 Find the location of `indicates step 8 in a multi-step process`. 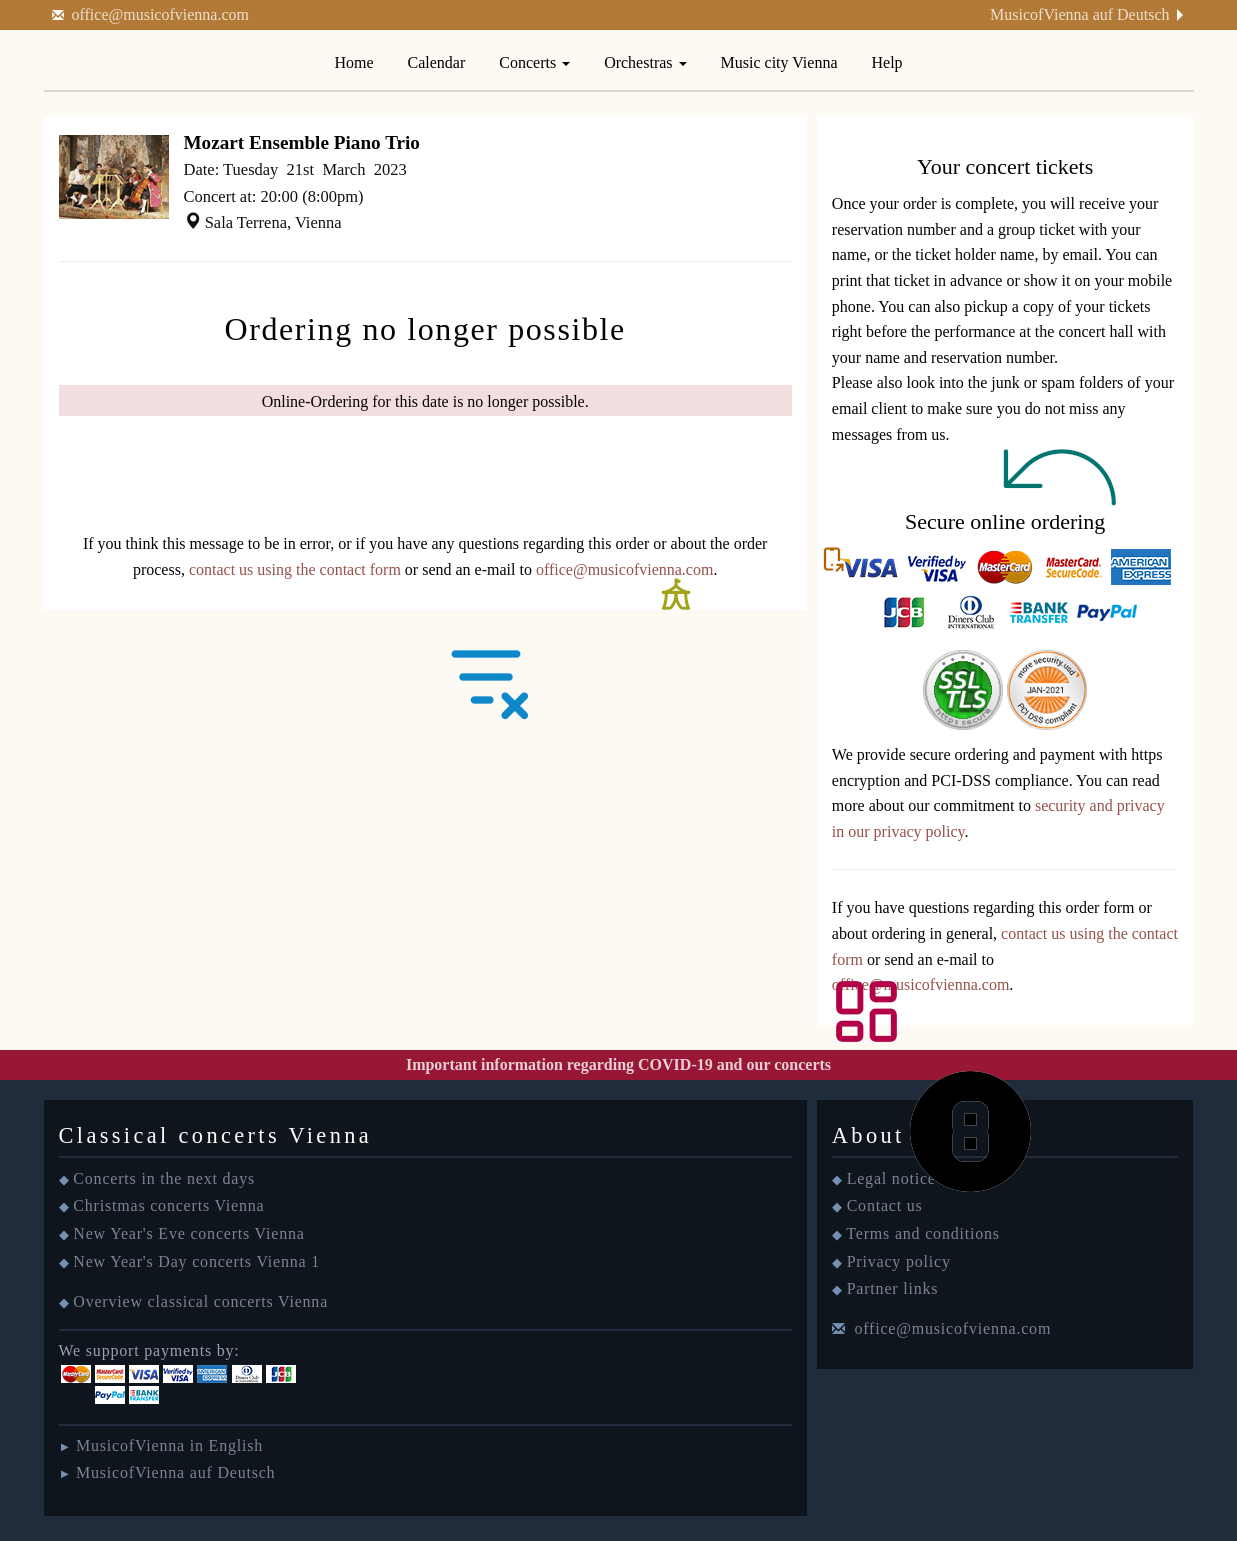

indicates step 8 in a multi-step process is located at coordinates (970, 1131).